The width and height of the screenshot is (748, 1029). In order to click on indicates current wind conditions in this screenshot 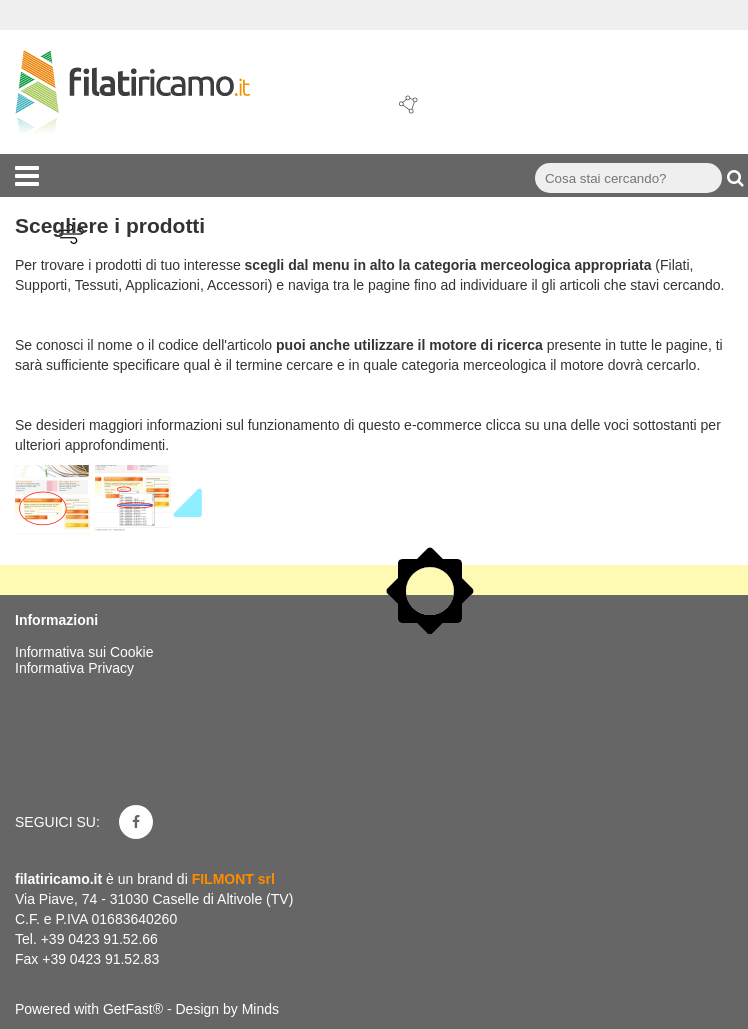, I will do `click(71, 234)`.